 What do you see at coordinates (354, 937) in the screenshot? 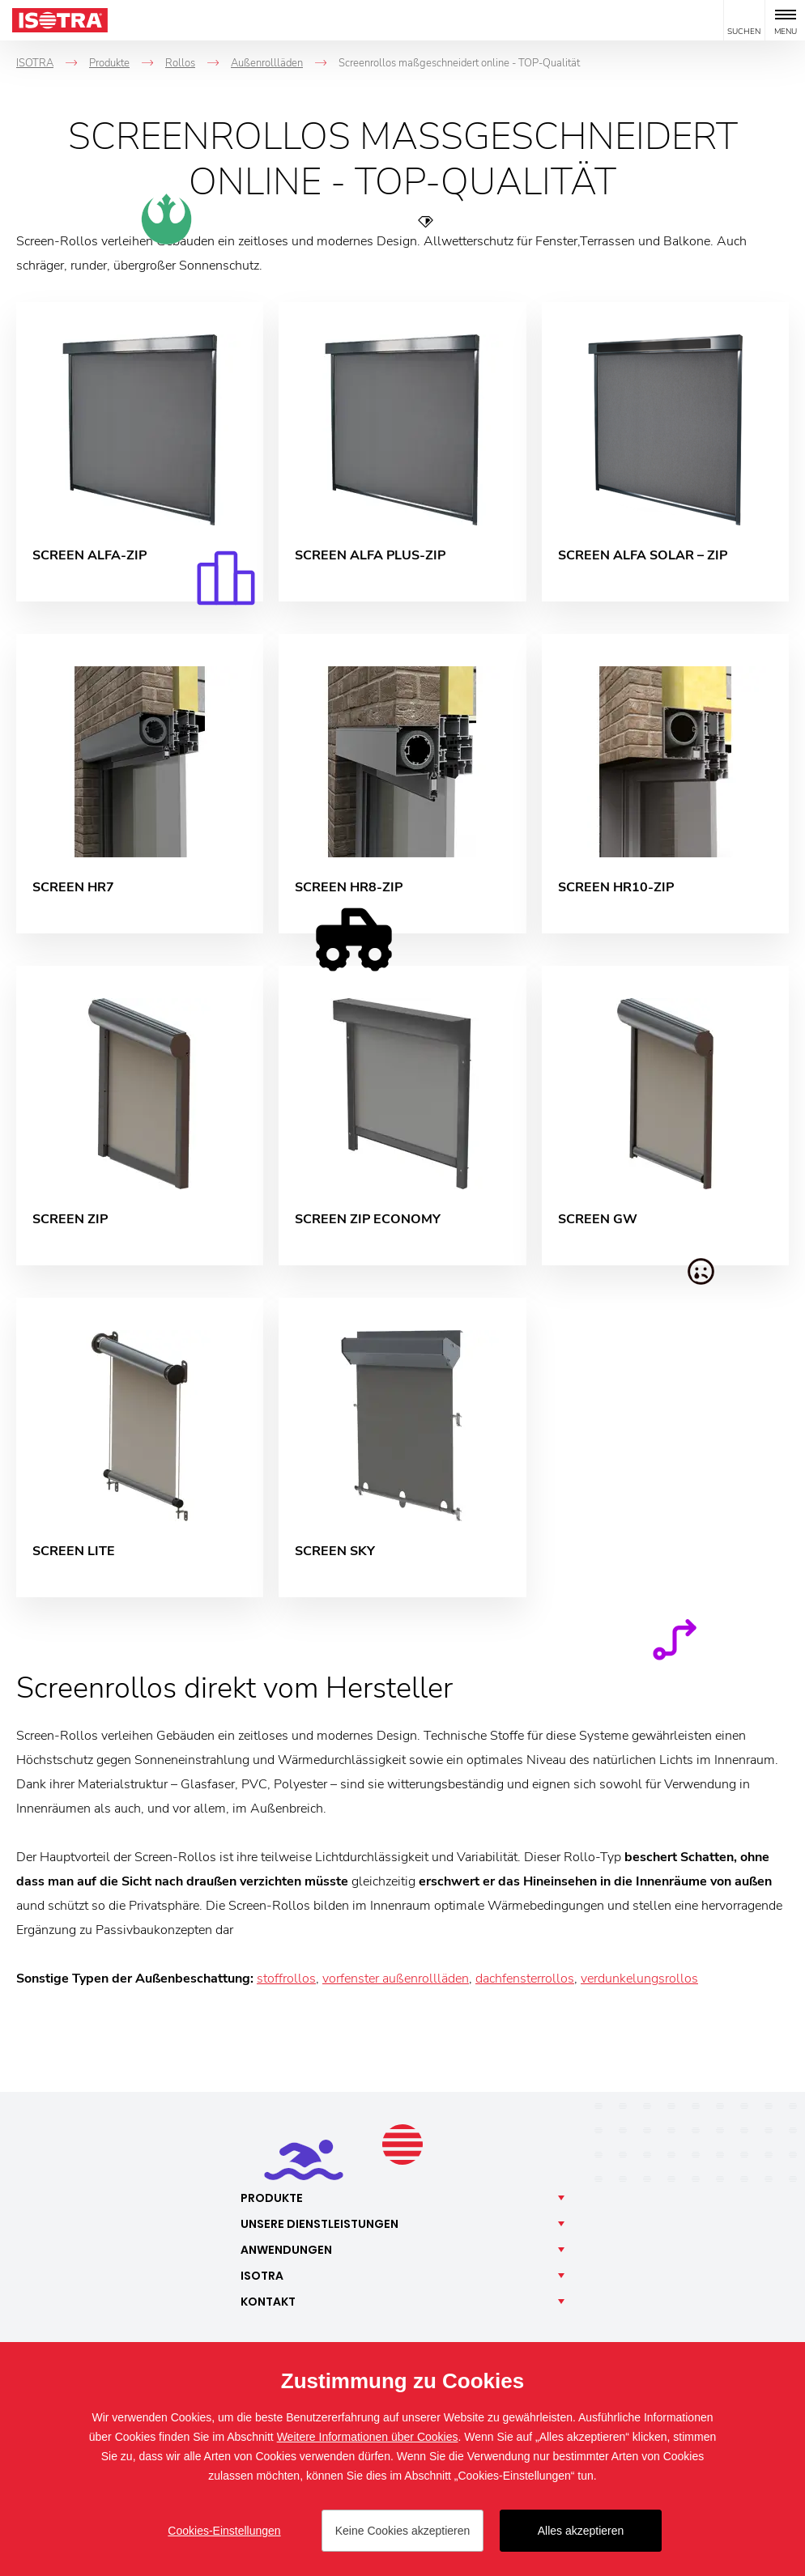
I see `monster truck or off-road vehicle category` at bounding box center [354, 937].